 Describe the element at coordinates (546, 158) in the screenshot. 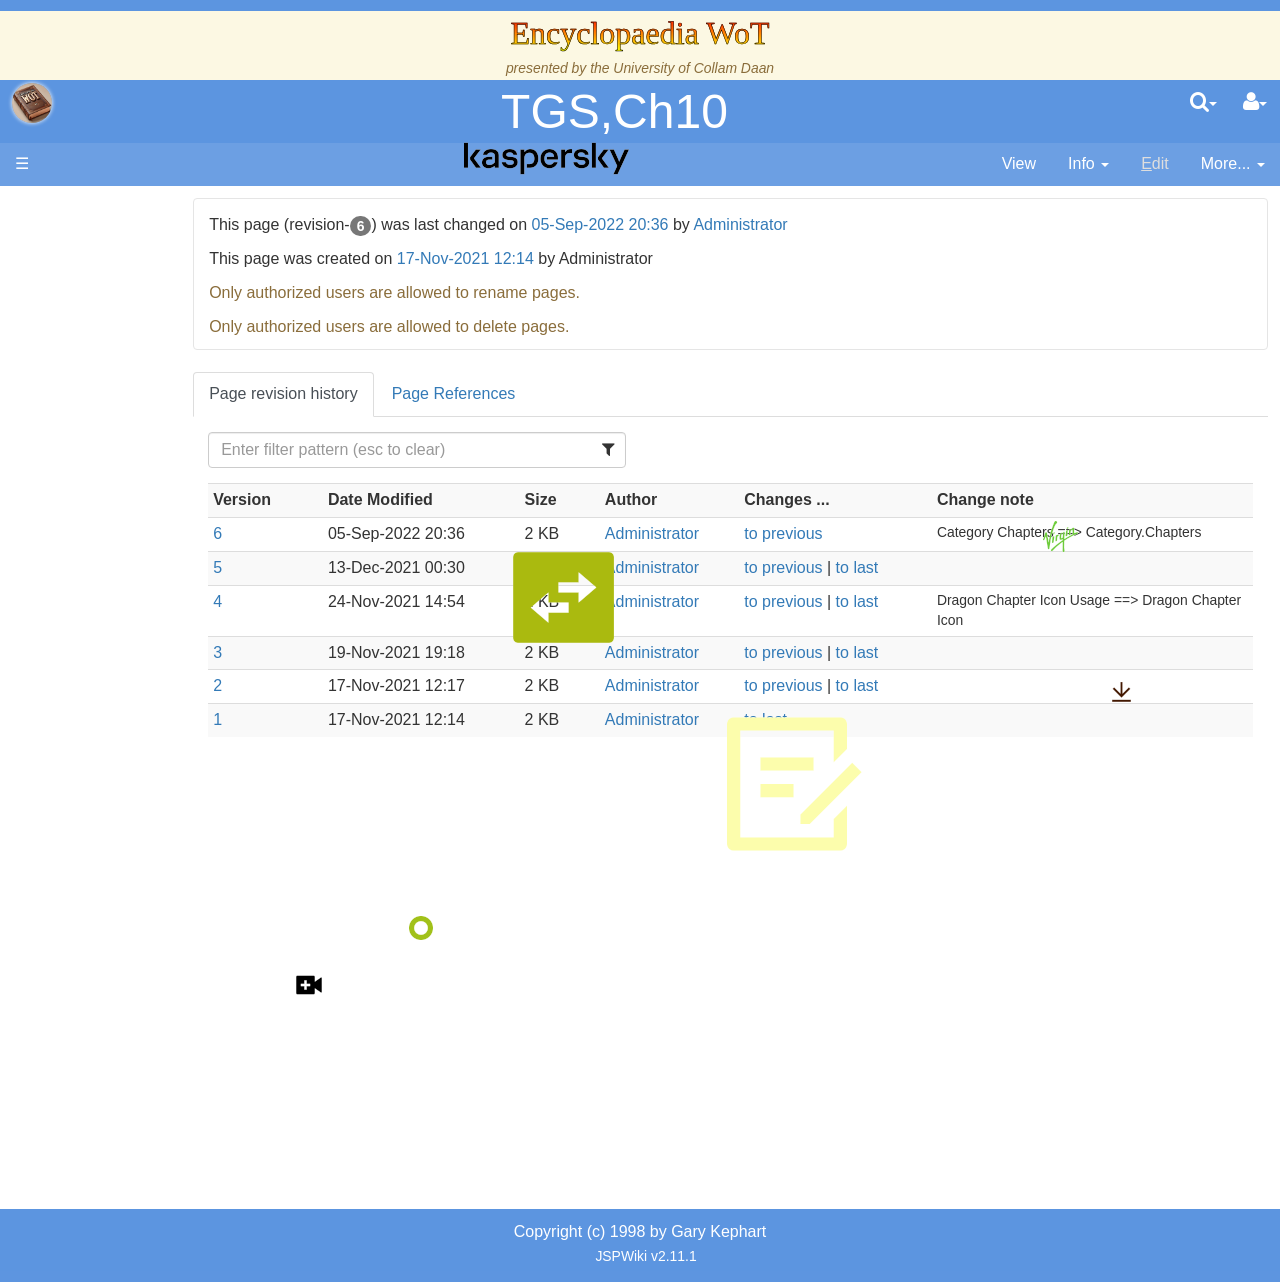

I see `kaspersky antivirus app` at that location.